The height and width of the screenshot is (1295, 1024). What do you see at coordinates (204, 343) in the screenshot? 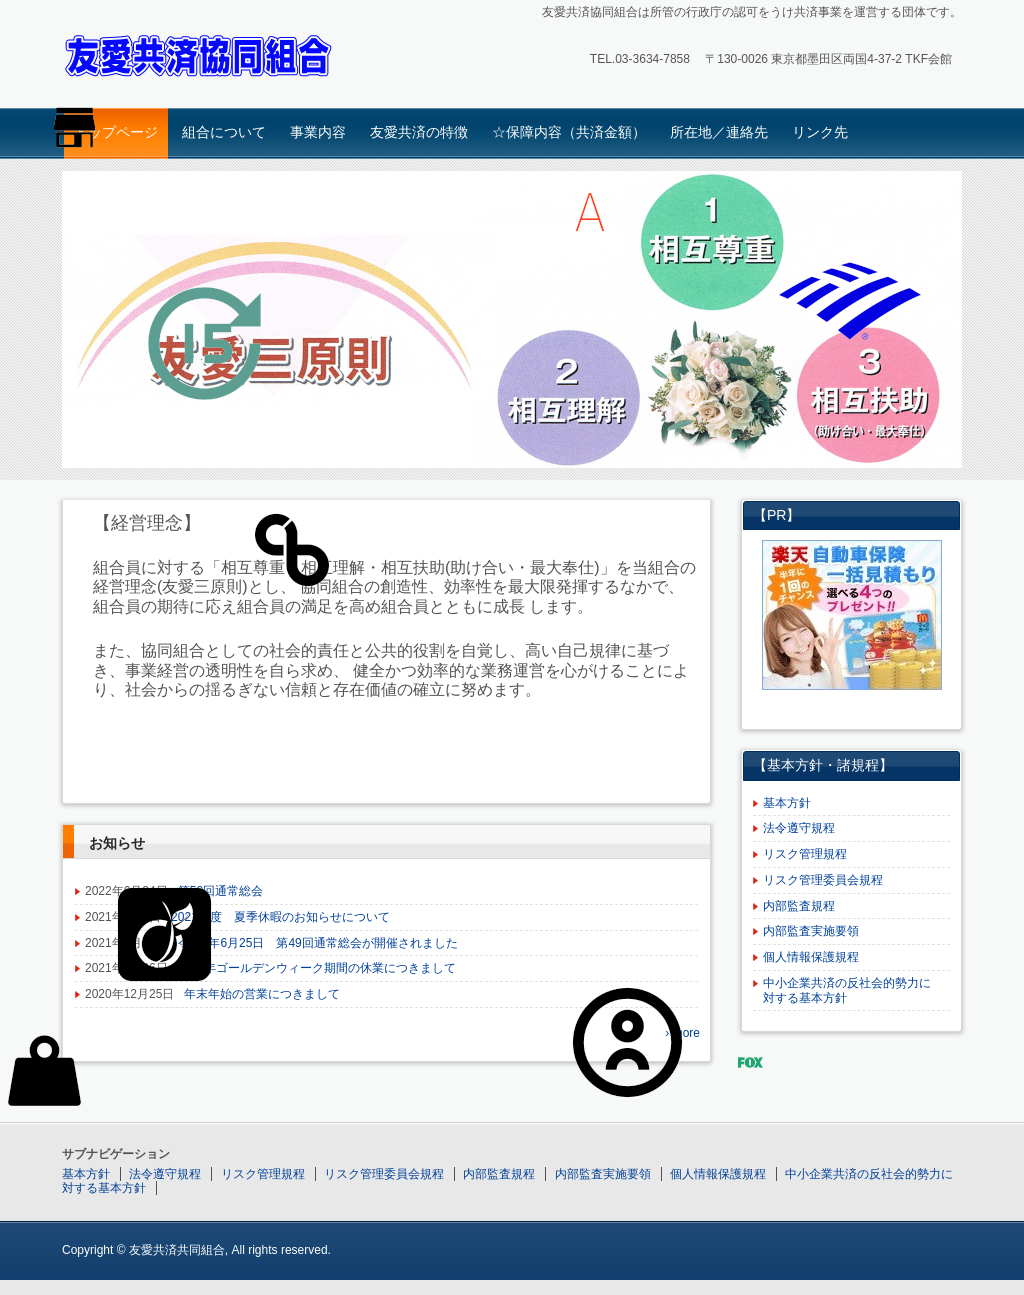
I see `skip forward 15 seconds` at bounding box center [204, 343].